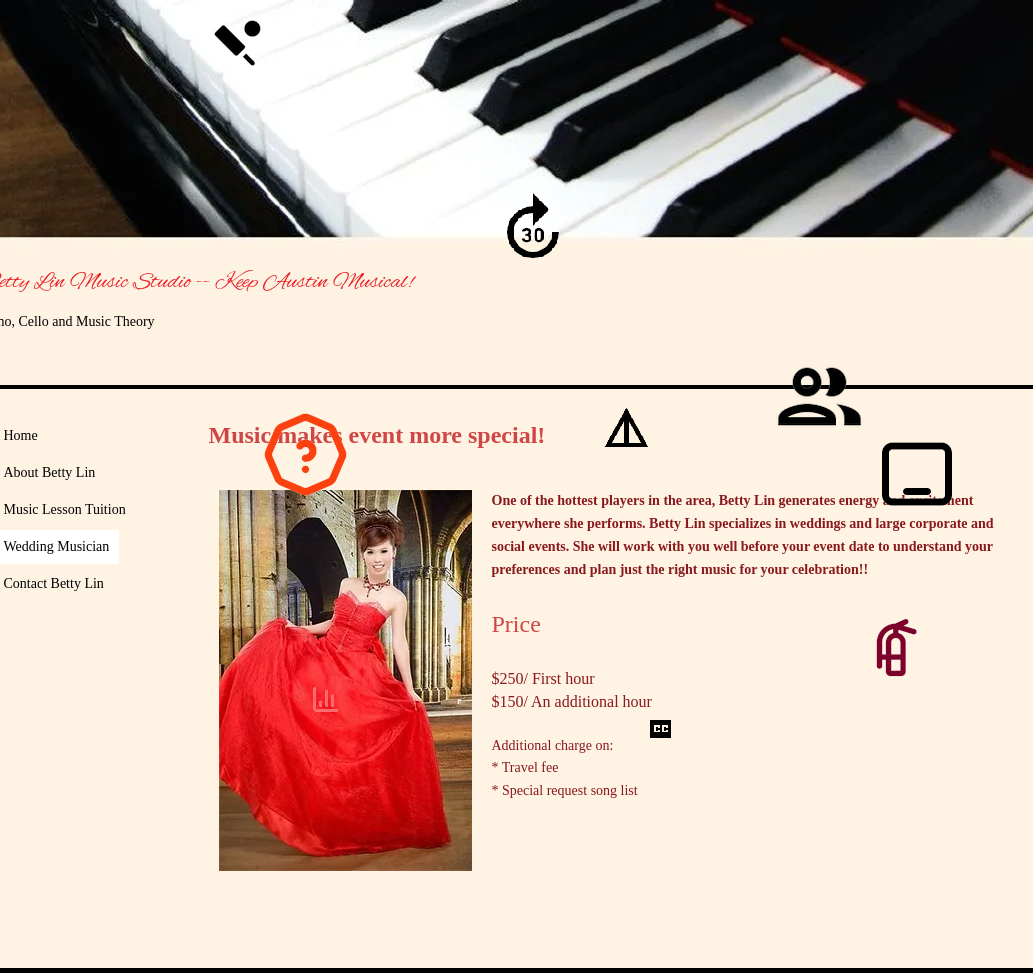 Image resolution: width=1033 pixels, height=973 pixels. What do you see at coordinates (626, 427) in the screenshot?
I see `view item details` at bounding box center [626, 427].